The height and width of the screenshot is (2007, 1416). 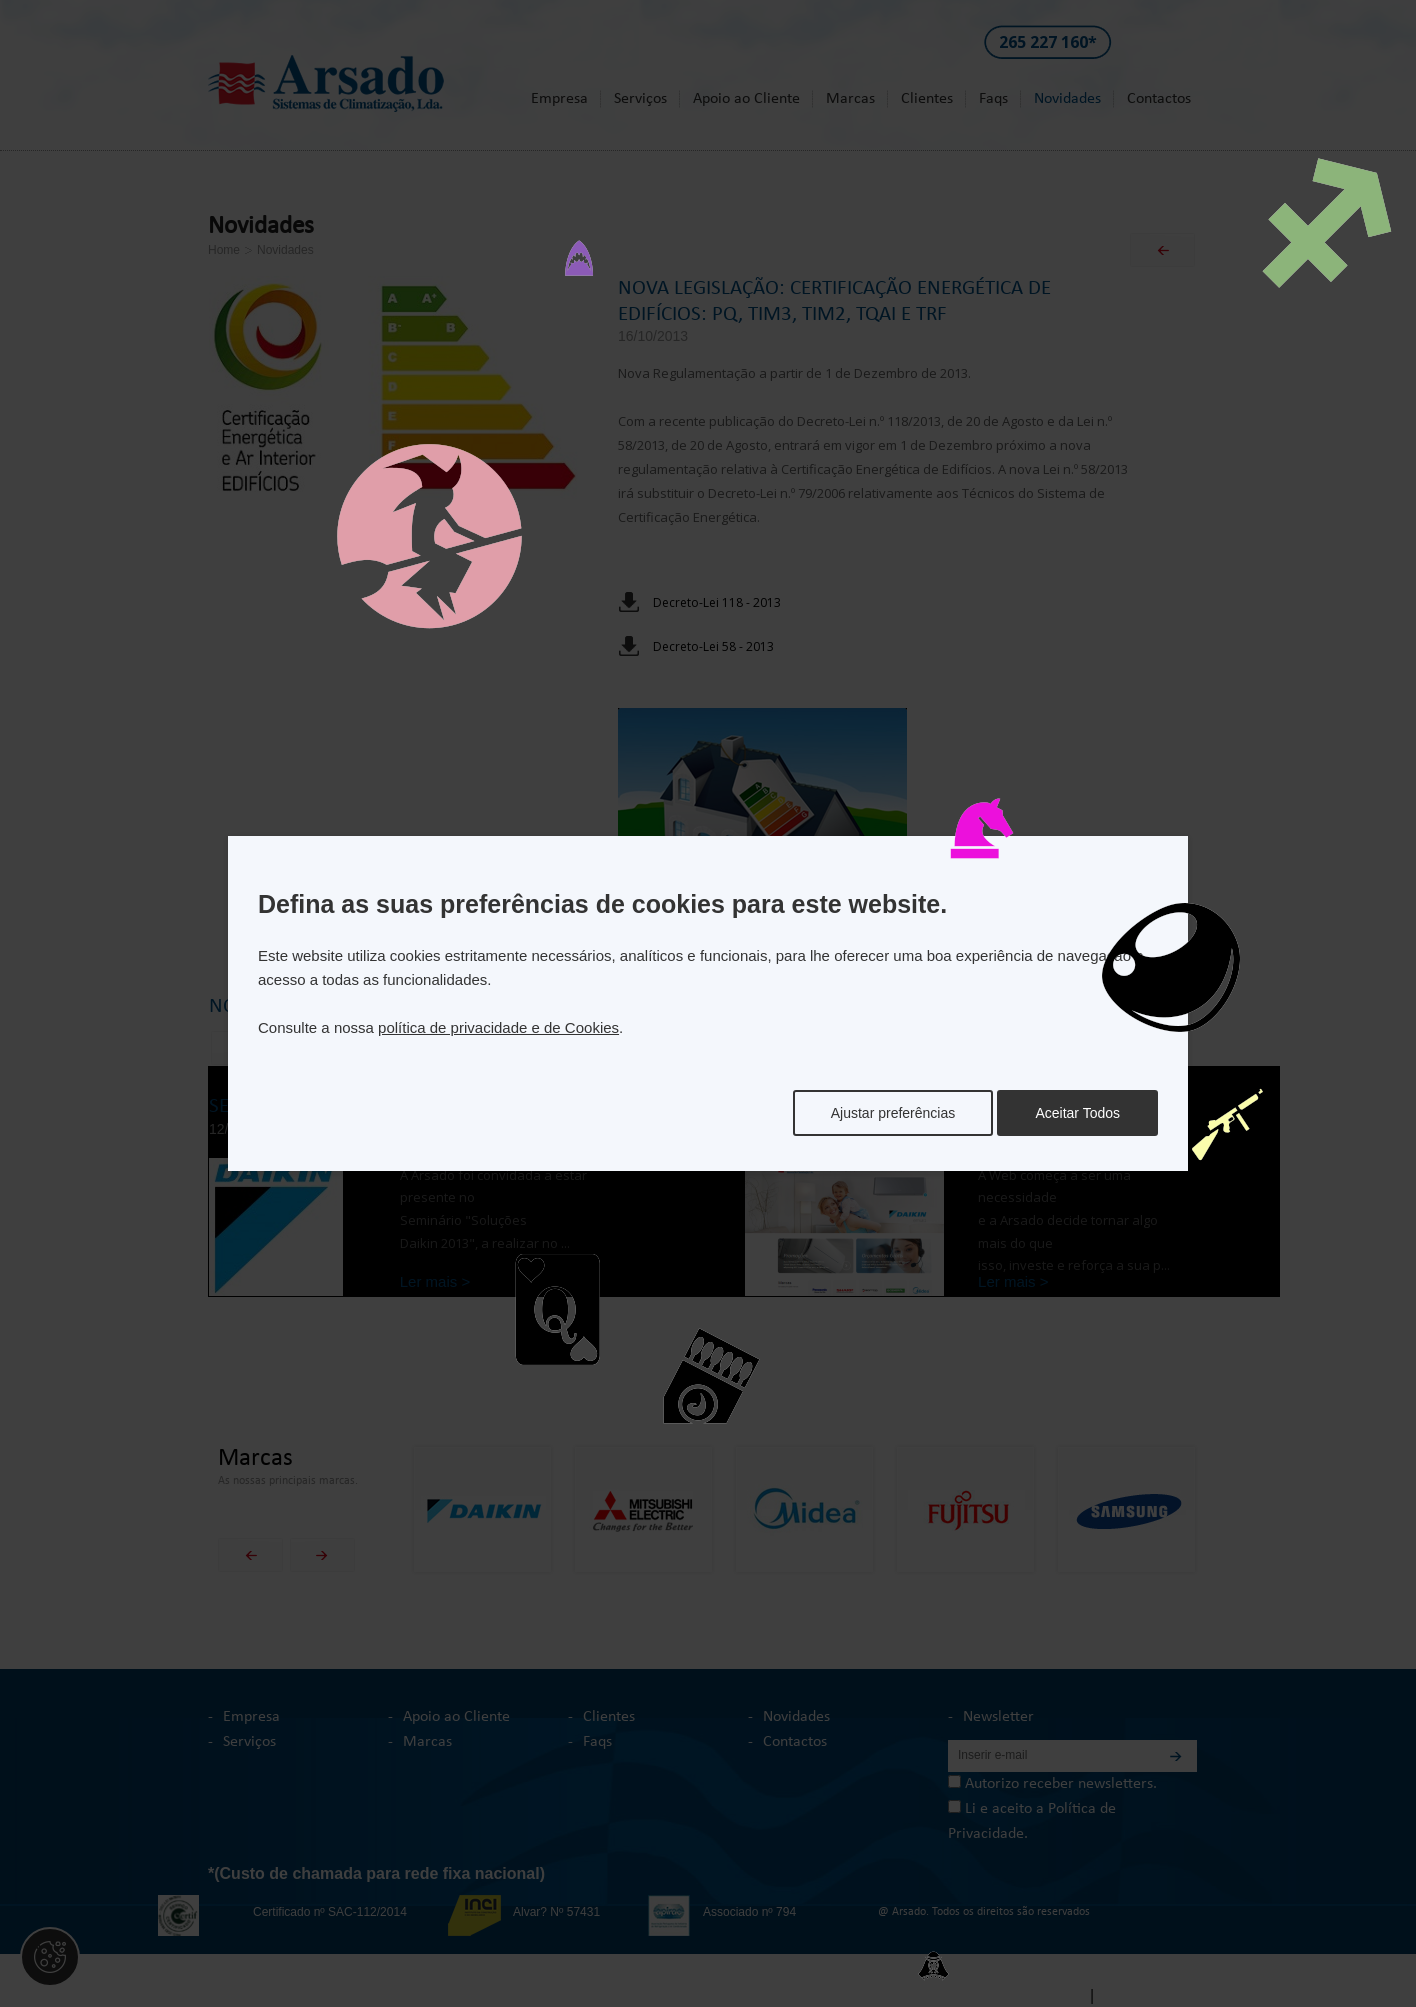 What do you see at coordinates (430, 537) in the screenshot?
I see `witch character or Halloween-themed game element` at bounding box center [430, 537].